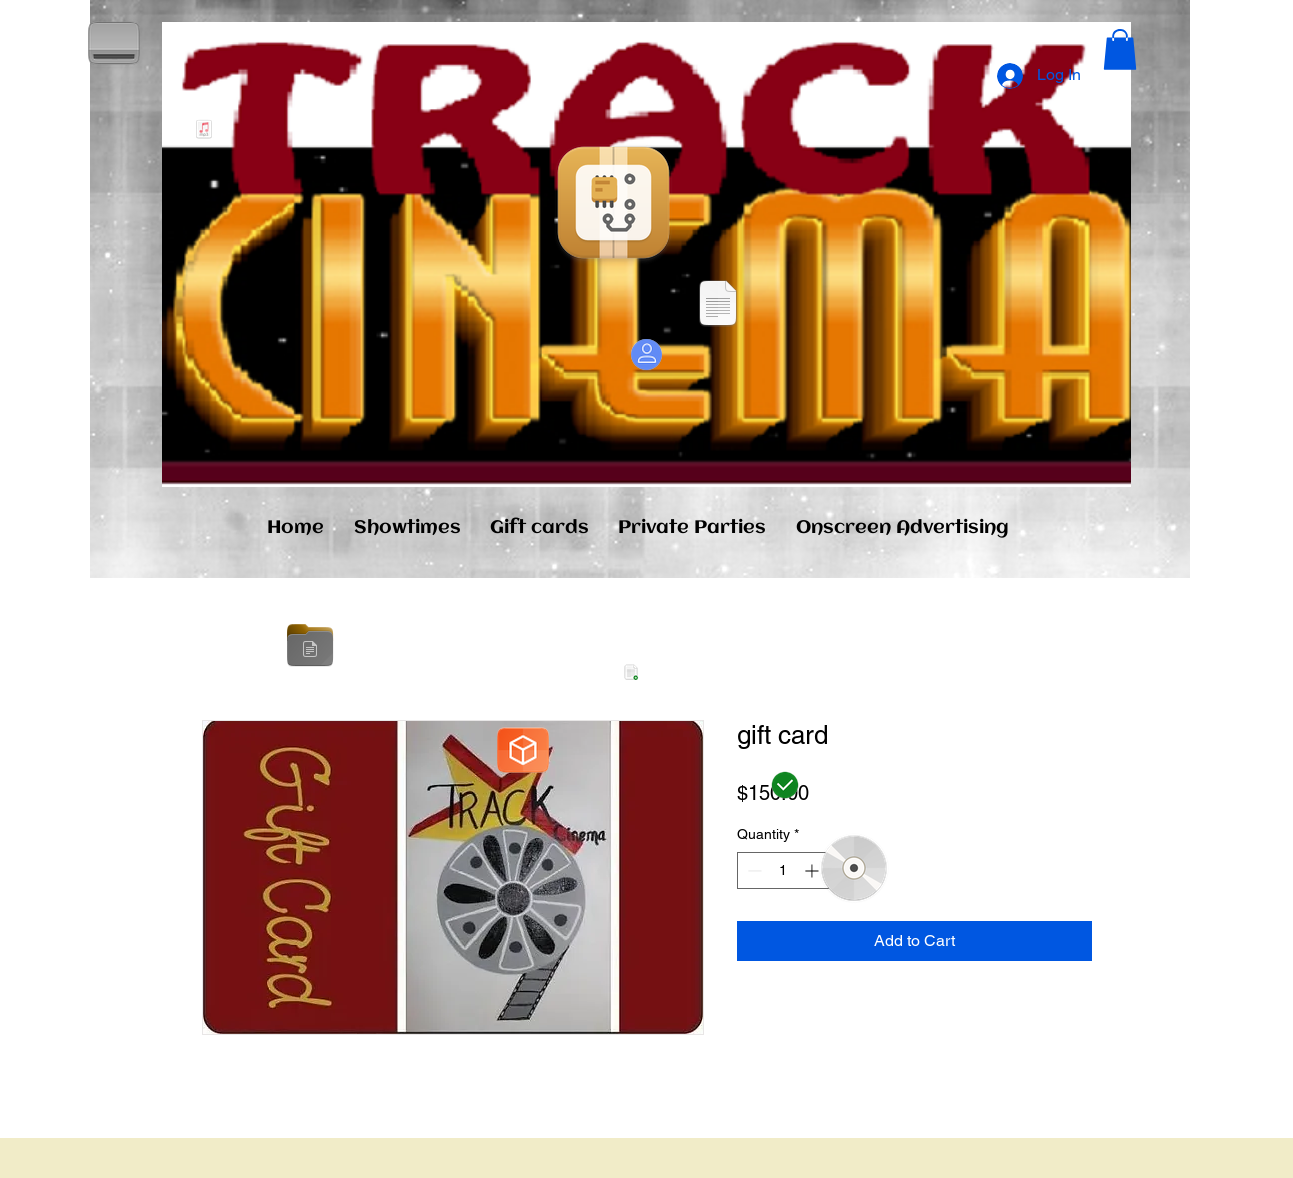 The image size is (1293, 1178). I want to click on open a text file, so click(718, 303).